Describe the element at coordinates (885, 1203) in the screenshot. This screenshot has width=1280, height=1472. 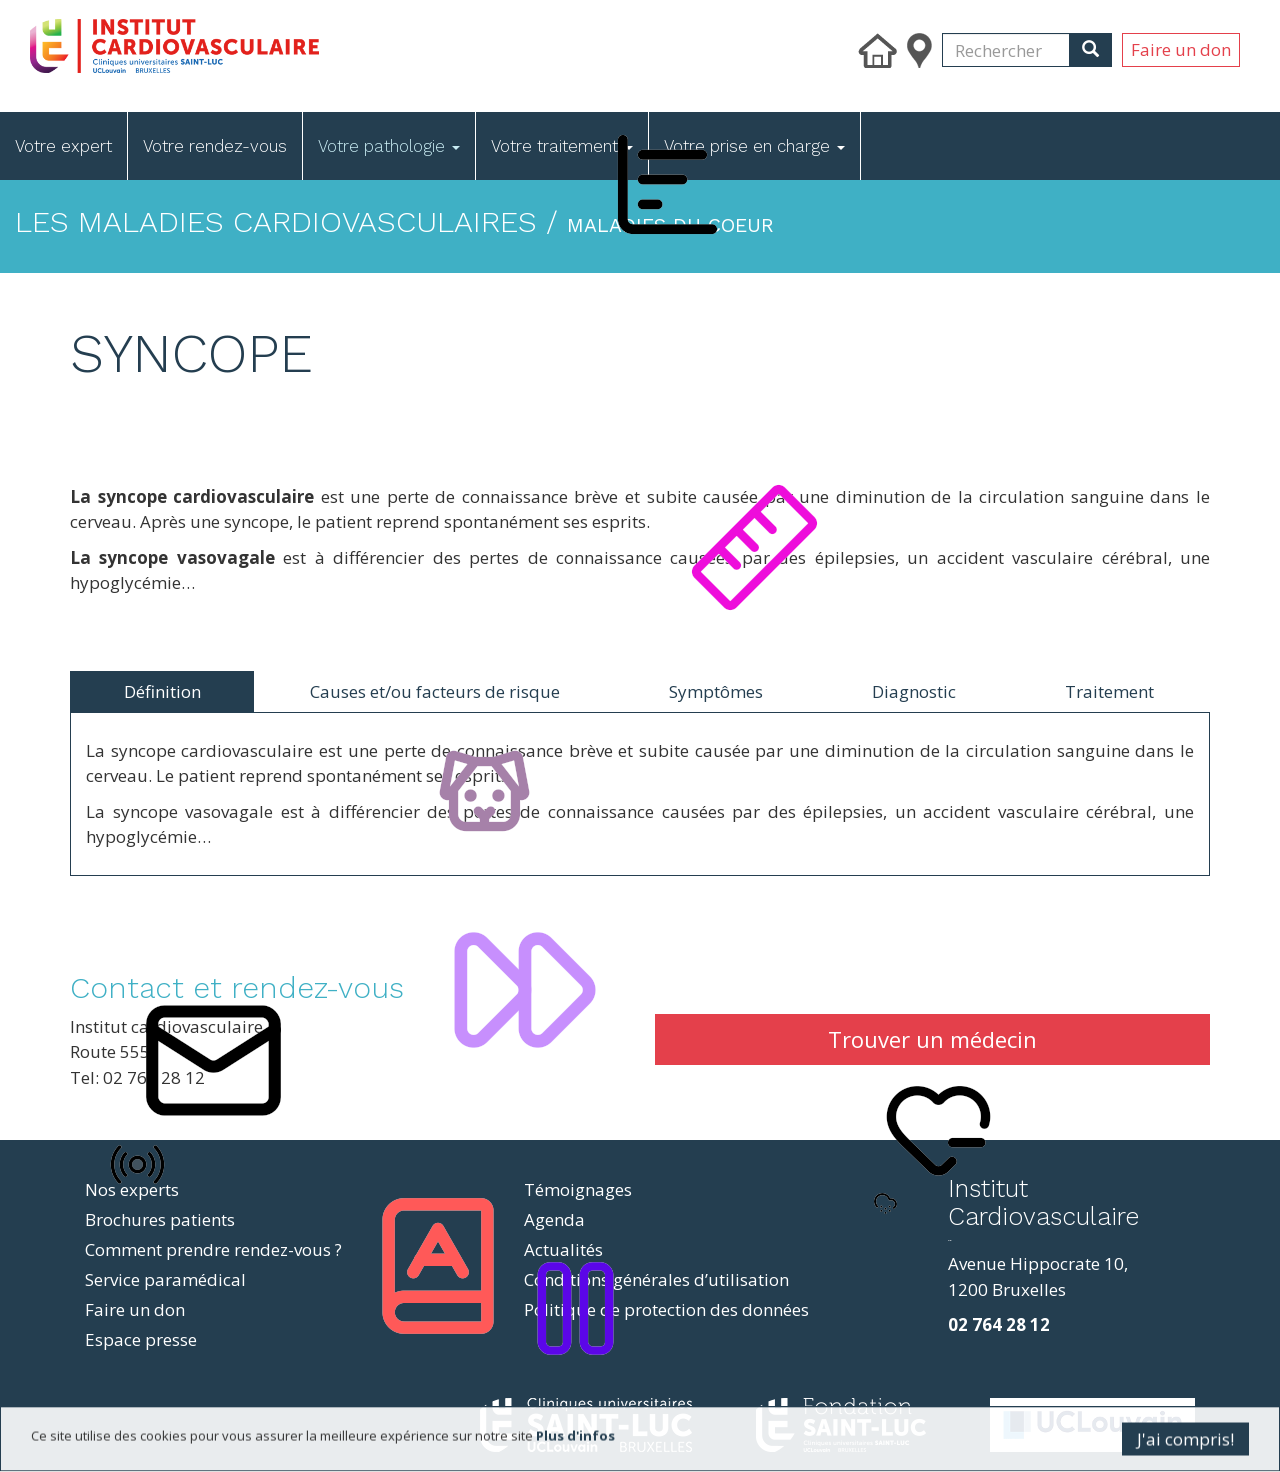
I see `indicates snowy weather conditions` at that location.